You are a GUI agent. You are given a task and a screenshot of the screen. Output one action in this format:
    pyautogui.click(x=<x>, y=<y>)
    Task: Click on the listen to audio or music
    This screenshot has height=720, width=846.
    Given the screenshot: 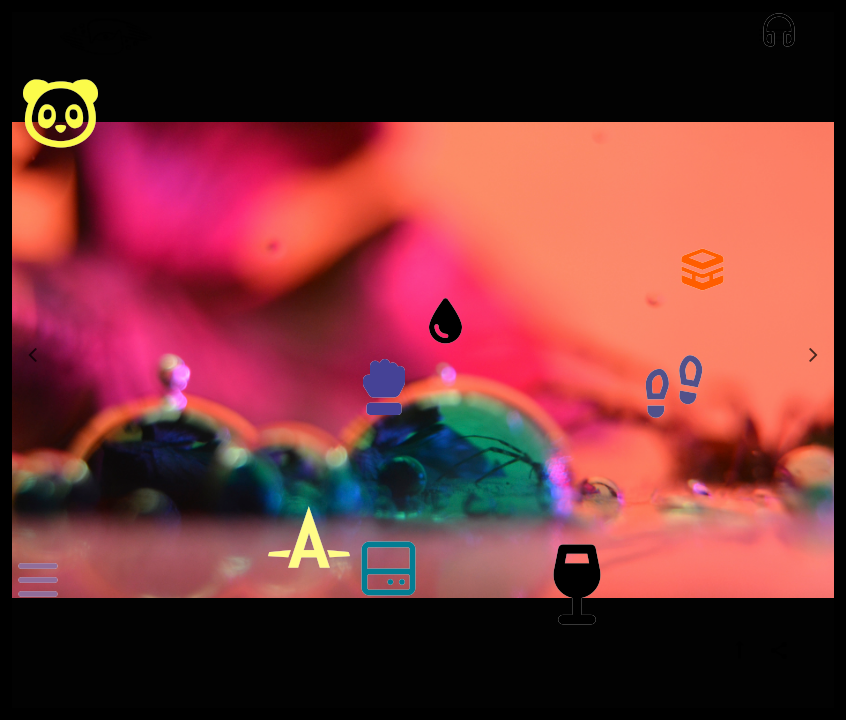 What is the action you would take?
    pyautogui.click(x=779, y=31)
    